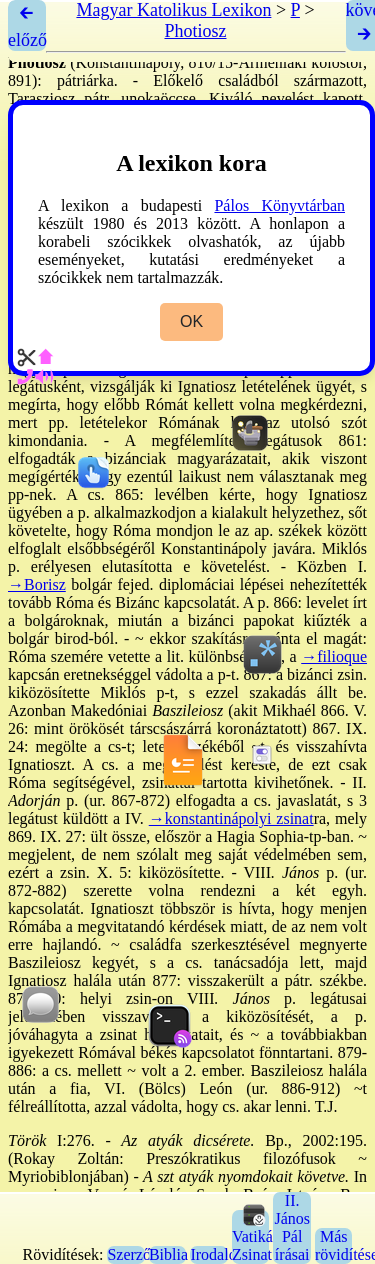 This screenshot has height=1264, width=375. What do you see at coordinates (35, 366) in the screenshot?
I see `open GTK icon browser application` at bounding box center [35, 366].